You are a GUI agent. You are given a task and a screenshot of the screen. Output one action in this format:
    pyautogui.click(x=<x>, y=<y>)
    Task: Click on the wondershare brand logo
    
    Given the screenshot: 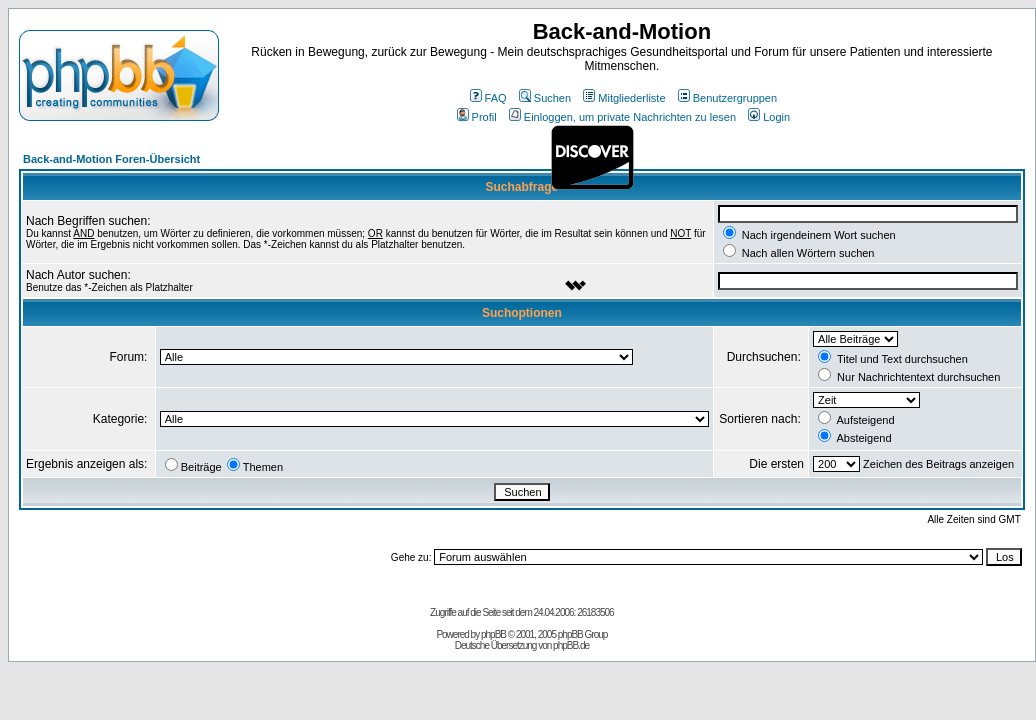 What is the action you would take?
    pyautogui.click(x=575, y=285)
    